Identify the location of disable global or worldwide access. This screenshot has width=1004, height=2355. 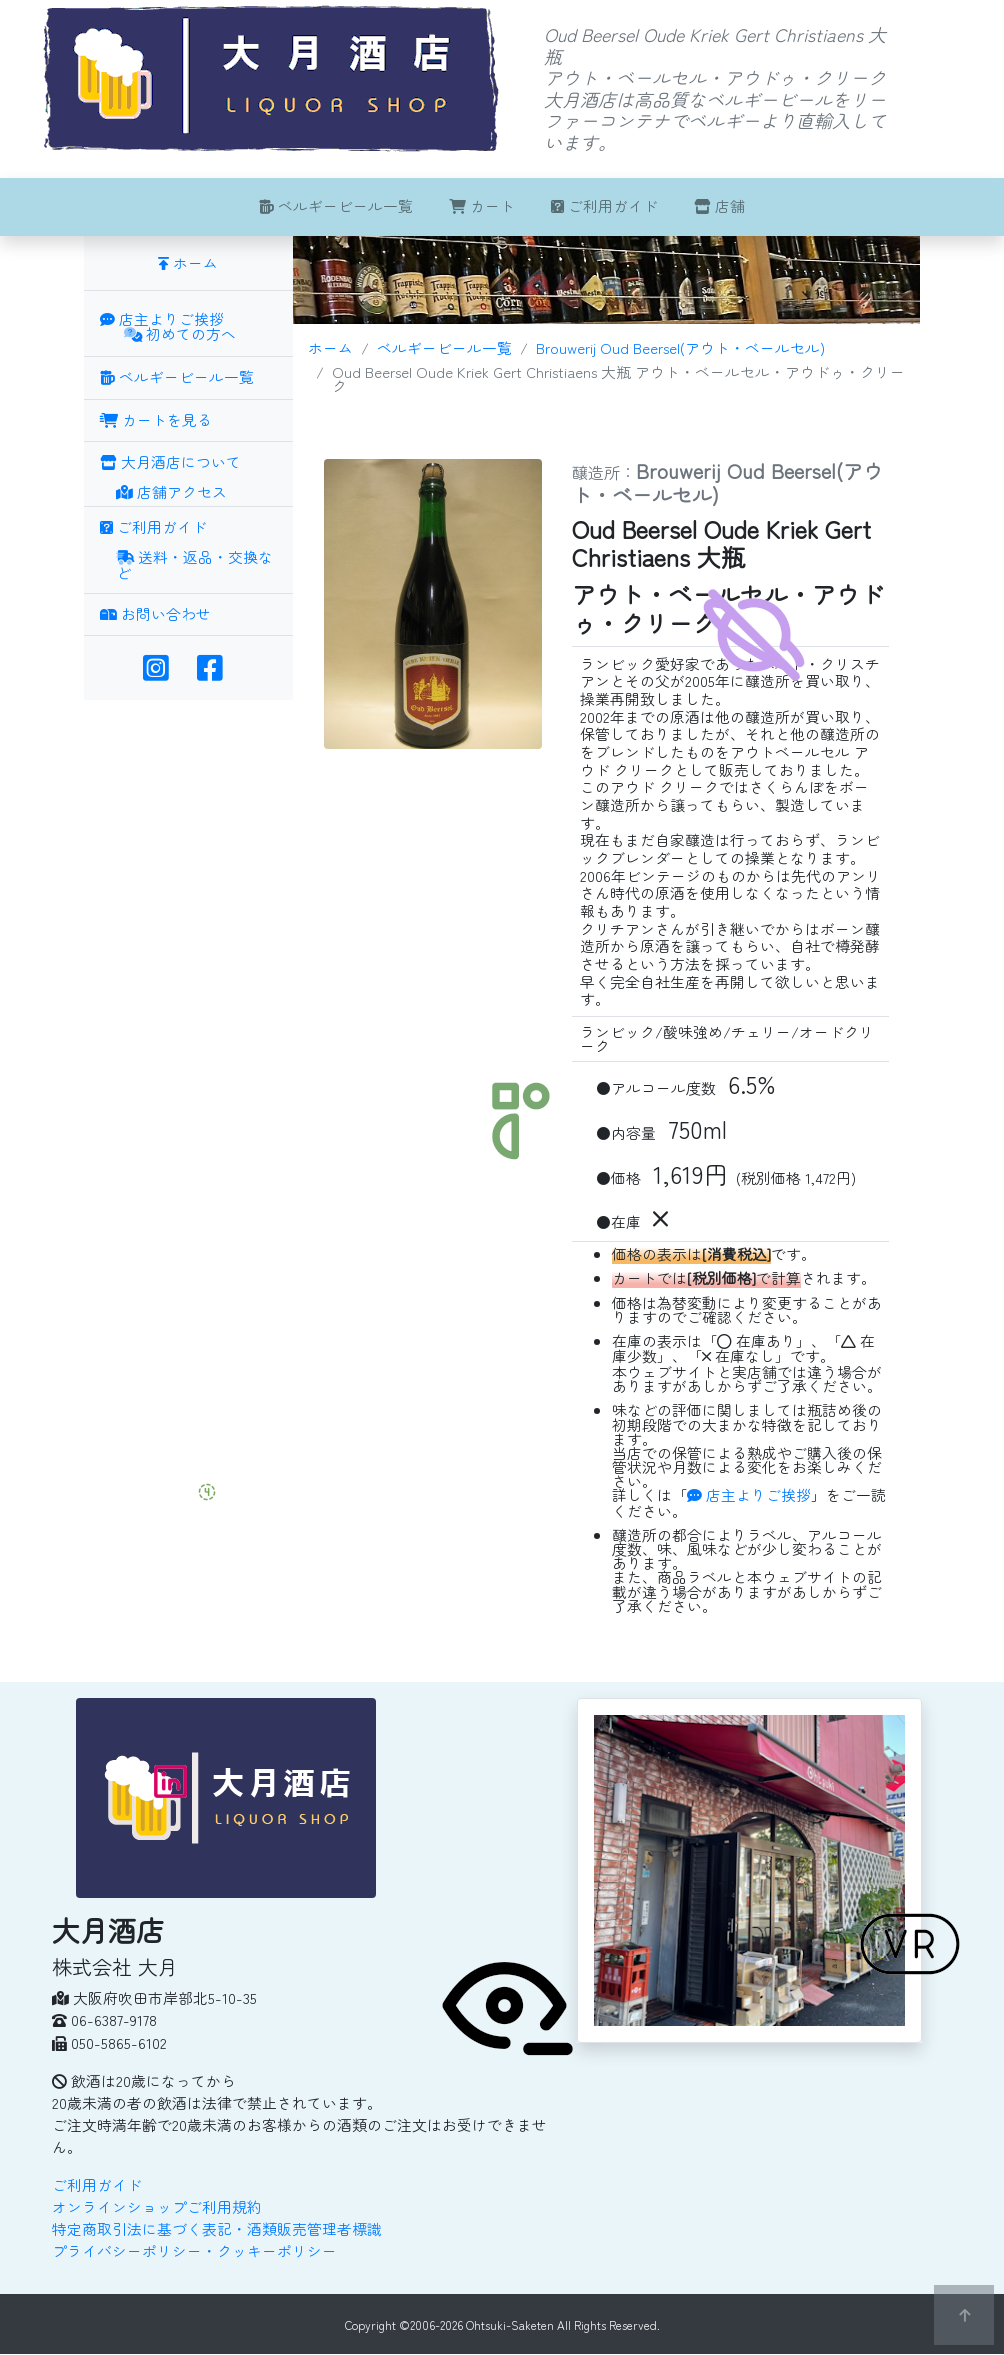
(754, 635).